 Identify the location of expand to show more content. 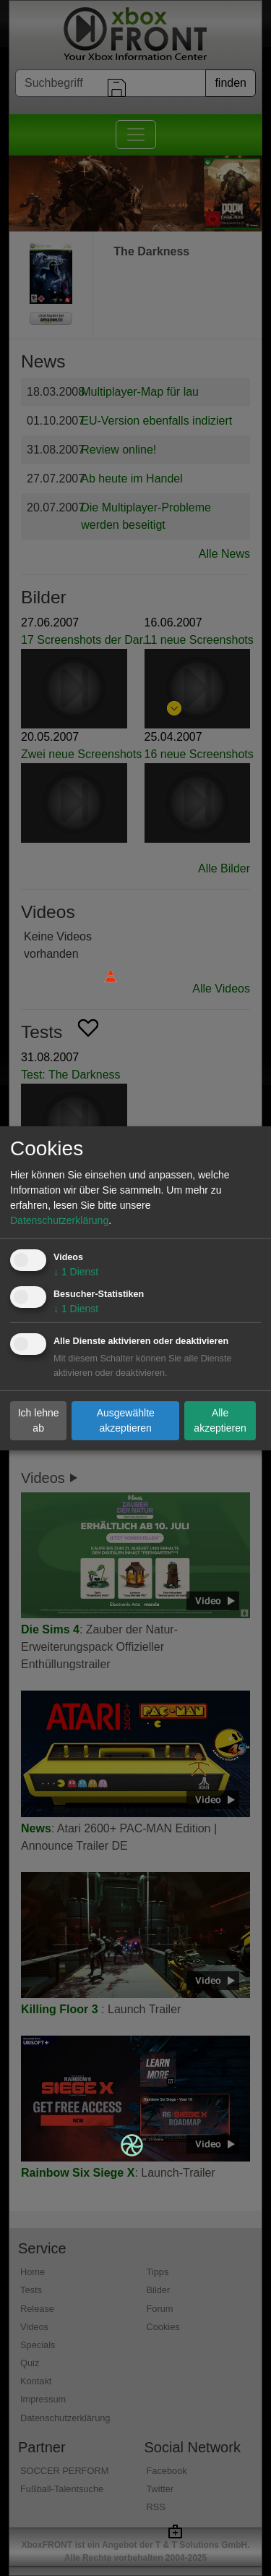
(174, 708).